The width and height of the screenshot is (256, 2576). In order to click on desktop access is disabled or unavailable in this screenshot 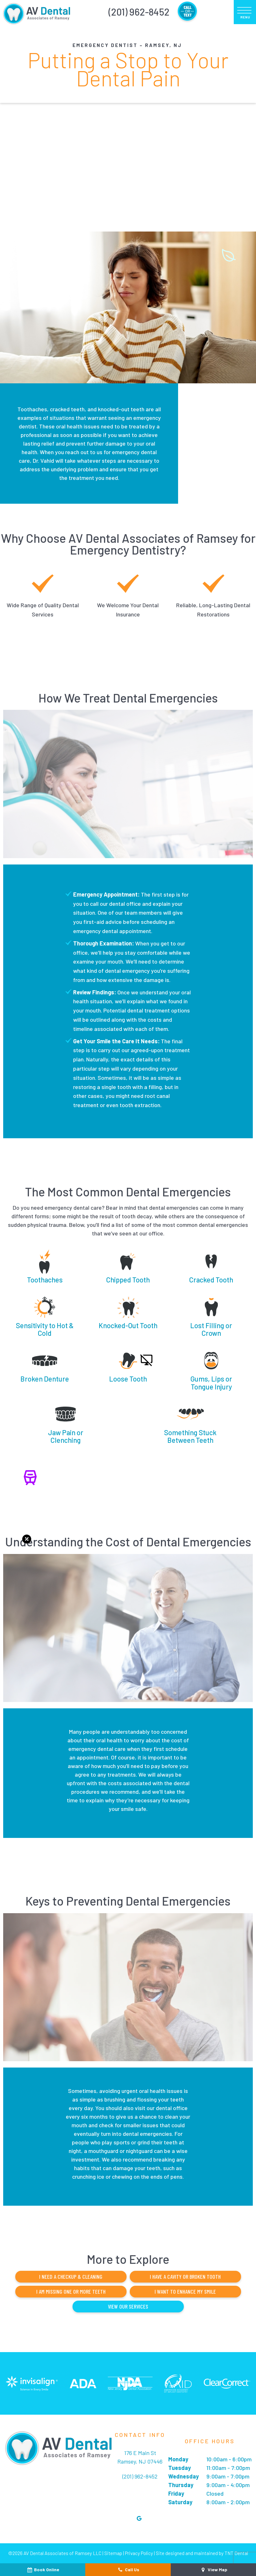, I will do `click(147, 1360)`.